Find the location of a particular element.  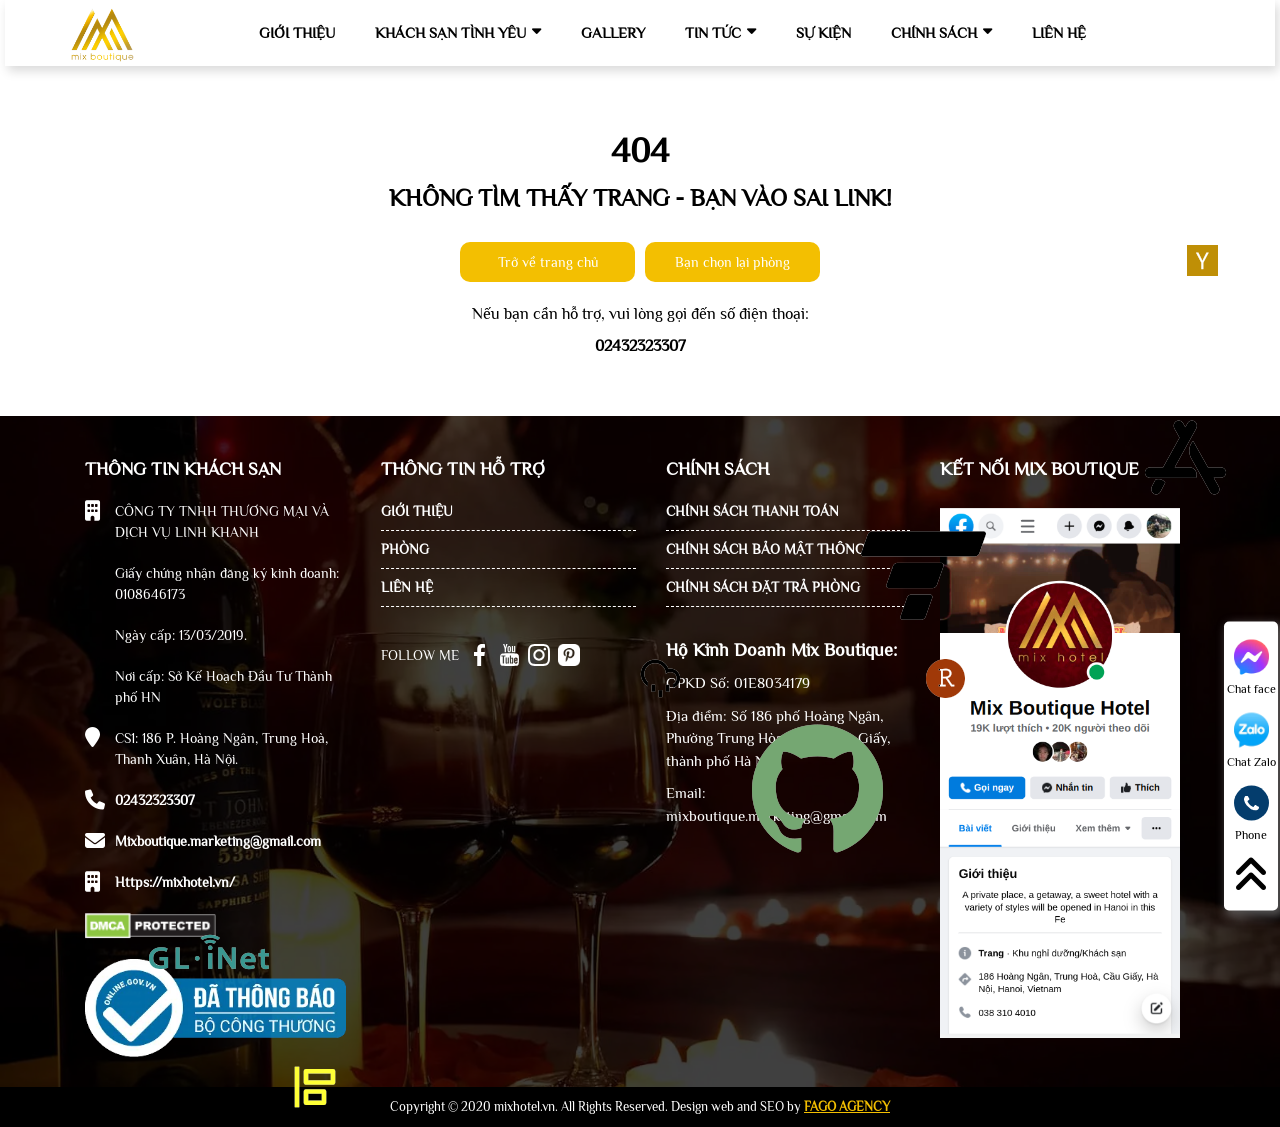

indicates rainy or showery weather conditions is located at coordinates (660, 677).